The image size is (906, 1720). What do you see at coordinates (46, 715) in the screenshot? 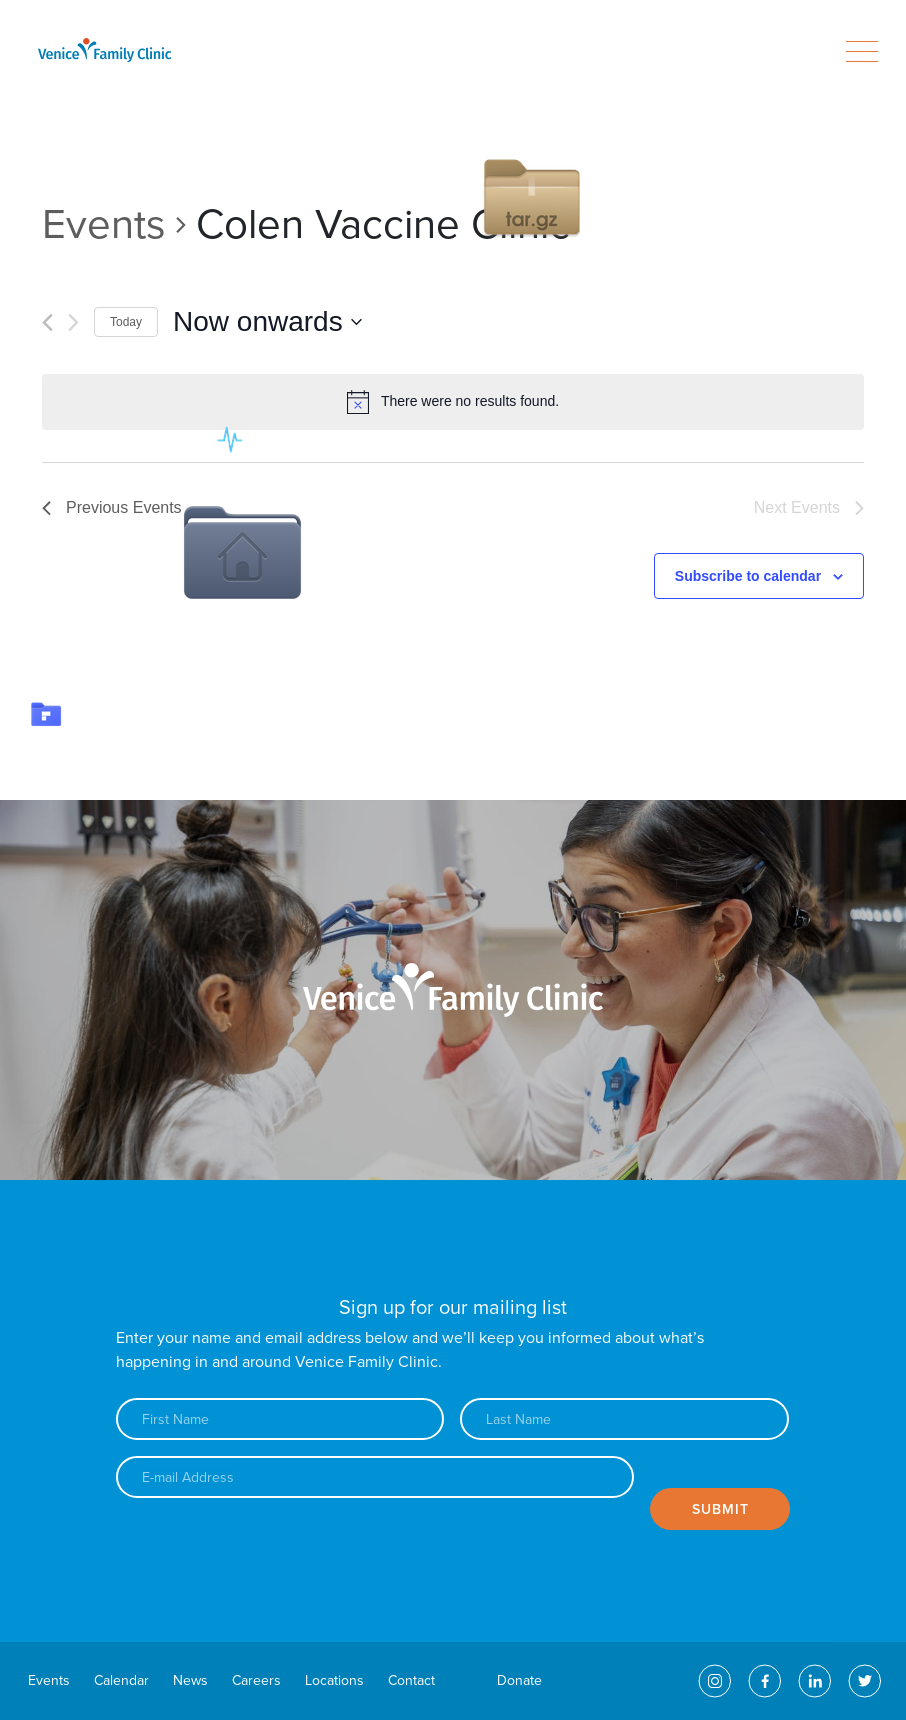
I see `open wondershare pdfreader documents folder` at bounding box center [46, 715].